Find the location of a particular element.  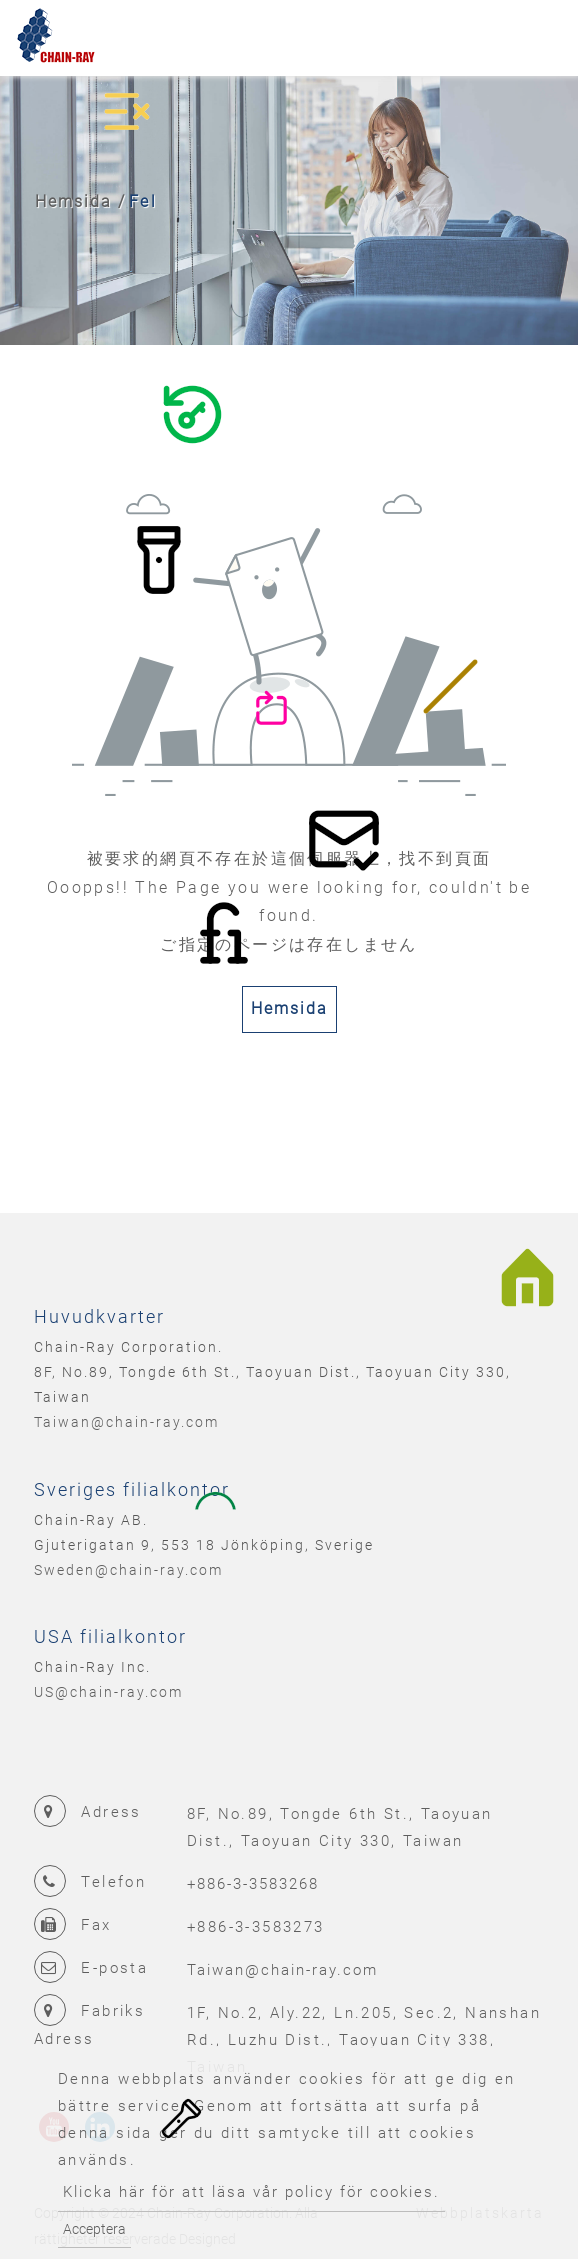

indicates a disabled or unavailable feature is located at coordinates (450, 686).